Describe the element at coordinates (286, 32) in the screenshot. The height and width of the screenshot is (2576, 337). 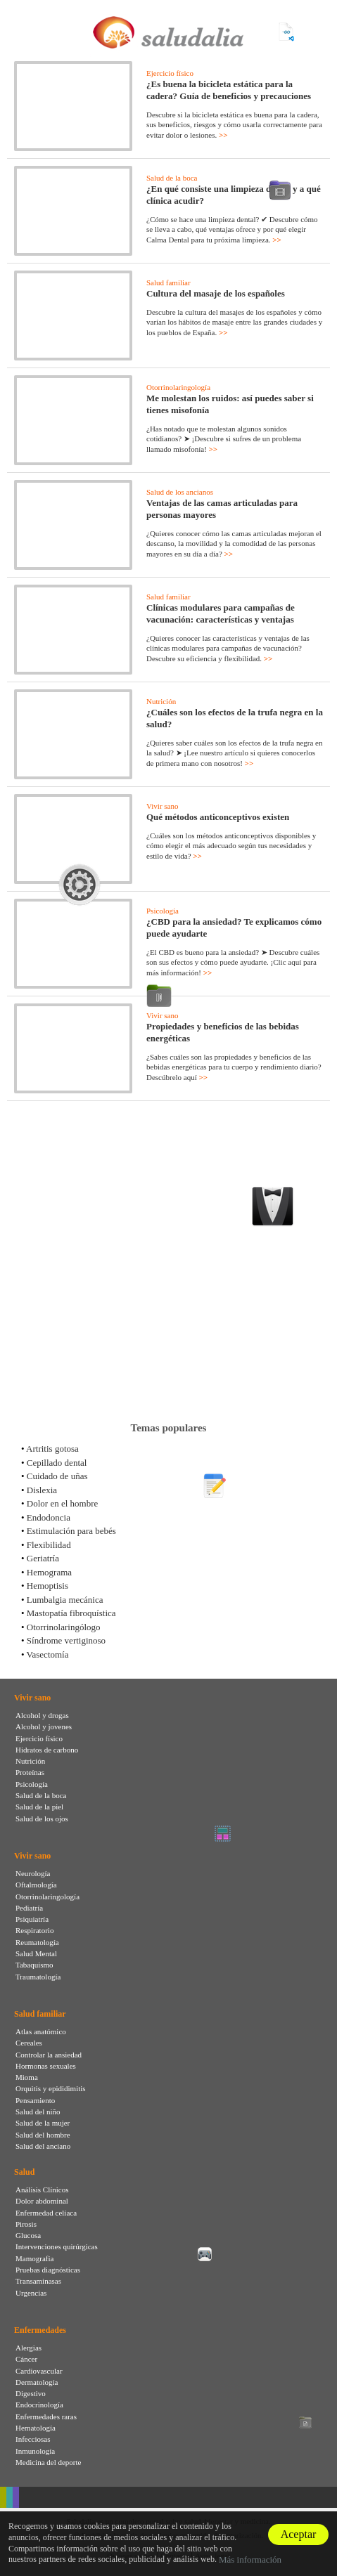
I see `open a Go language file in Visual Studio Code` at that location.